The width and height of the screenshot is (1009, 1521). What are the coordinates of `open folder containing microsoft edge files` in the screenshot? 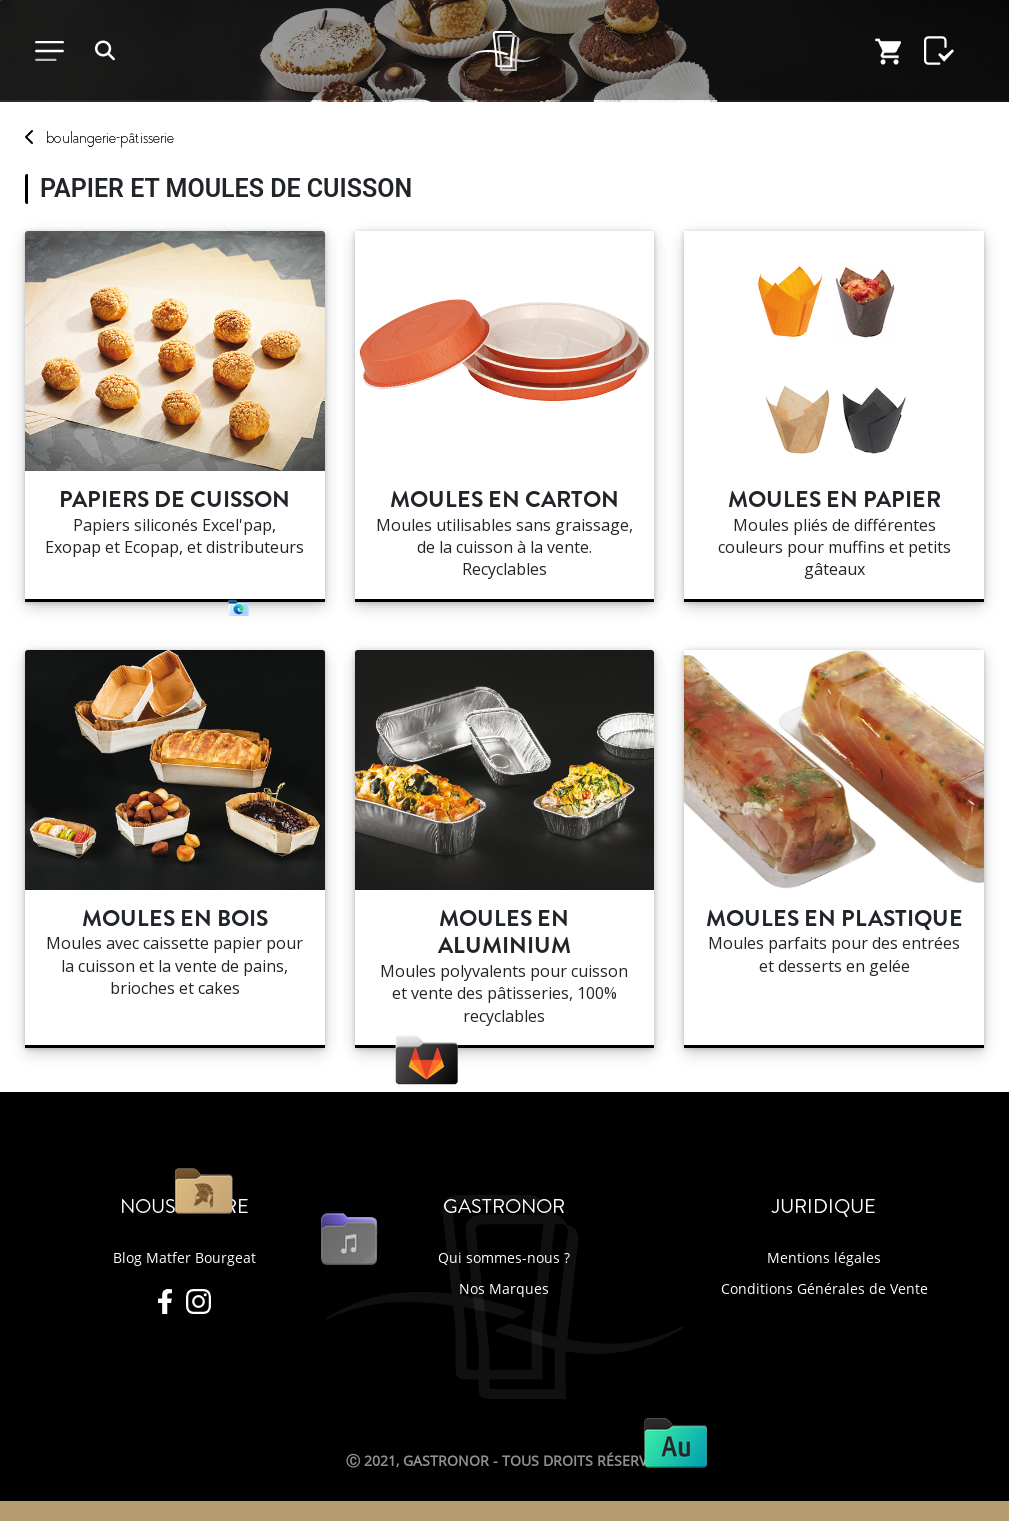 It's located at (238, 608).